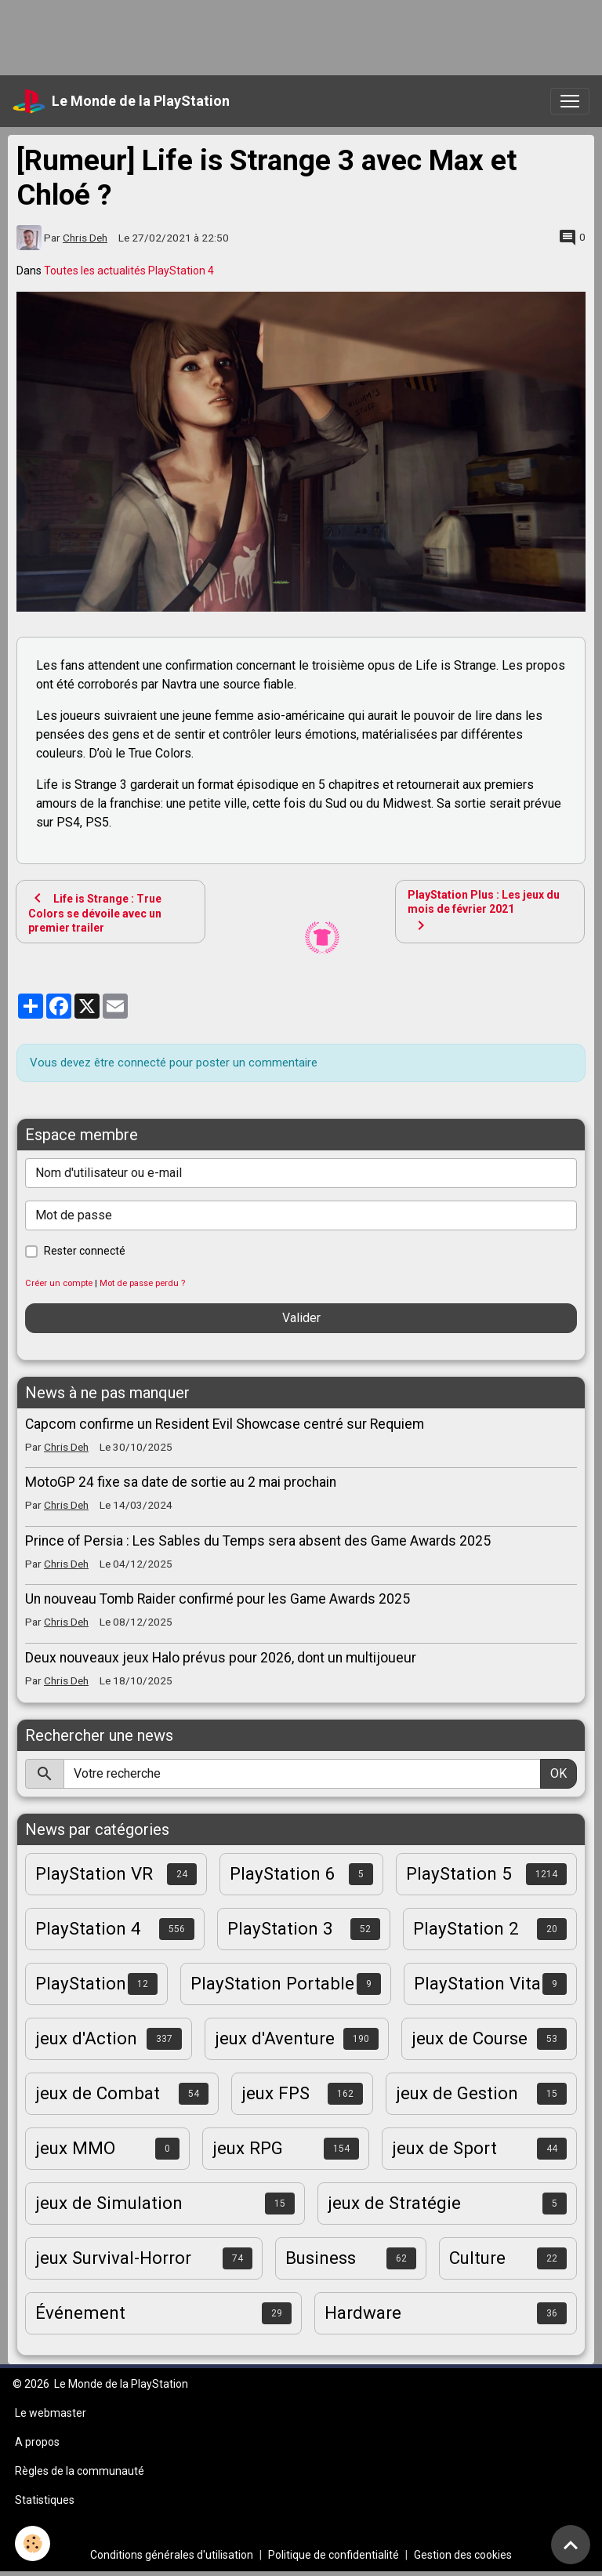  What do you see at coordinates (322, 938) in the screenshot?
I see `visit teepublic store or website` at bounding box center [322, 938].